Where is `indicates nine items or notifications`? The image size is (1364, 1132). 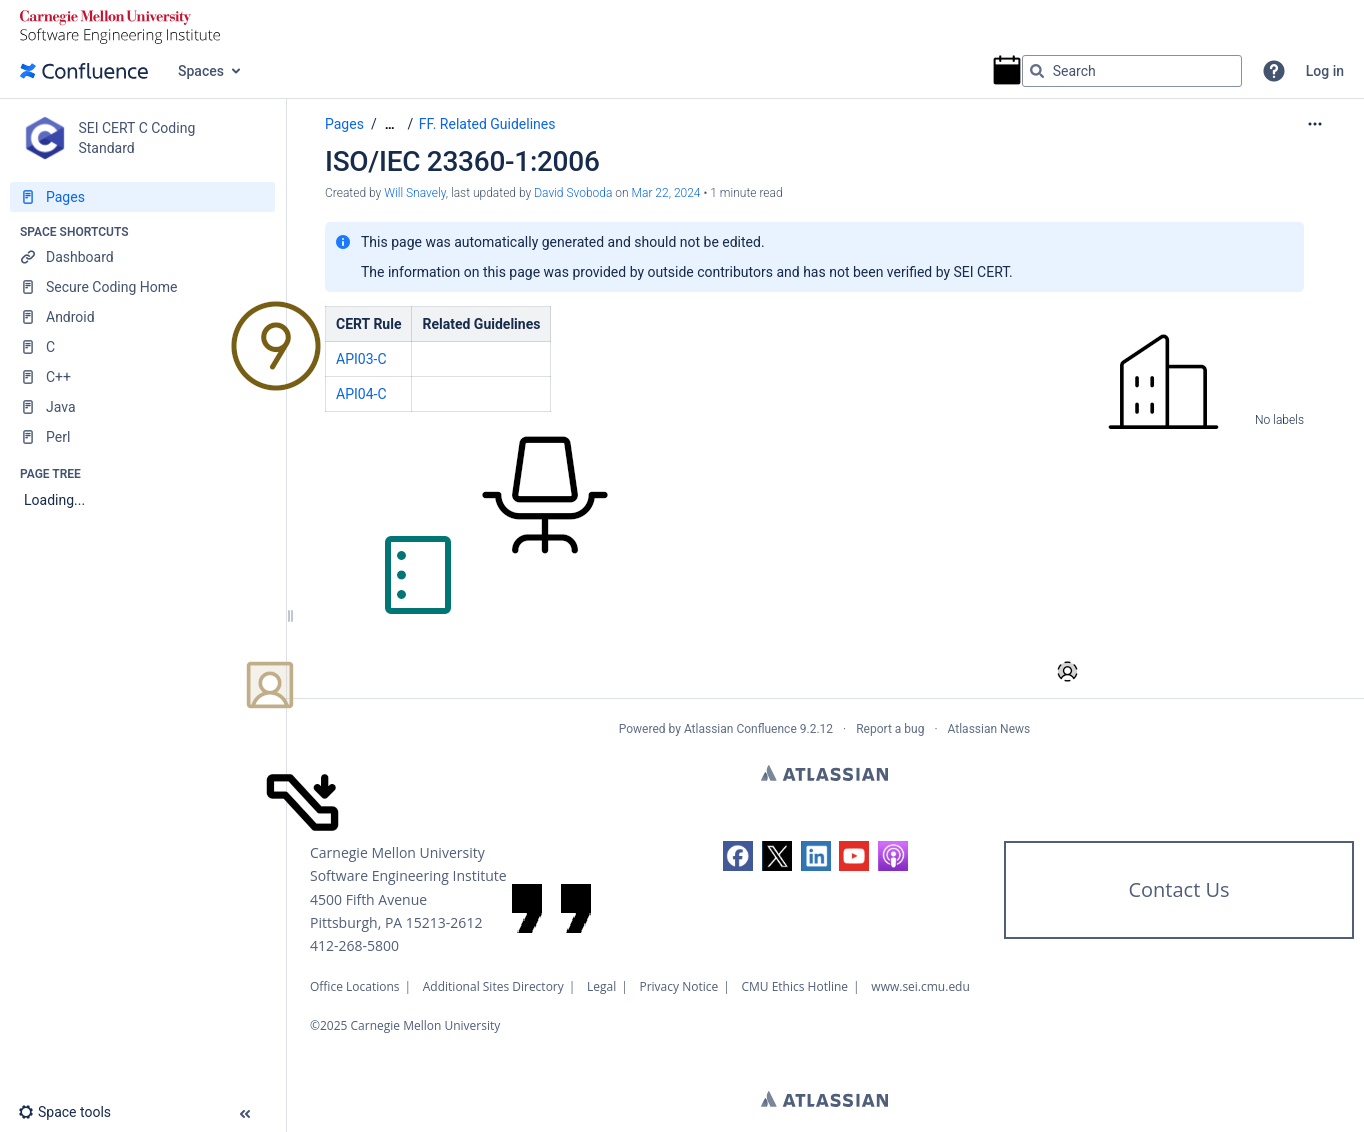 indicates nine items or notifications is located at coordinates (276, 346).